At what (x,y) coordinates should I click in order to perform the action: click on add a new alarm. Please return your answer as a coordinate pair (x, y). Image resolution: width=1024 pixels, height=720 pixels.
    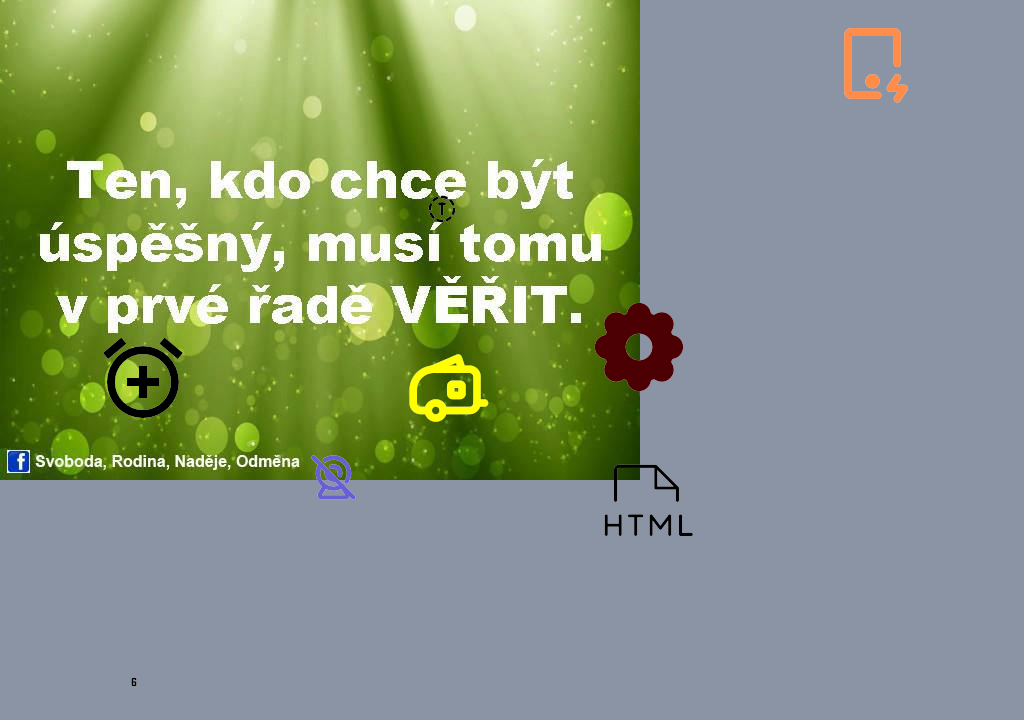
    Looking at the image, I should click on (143, 378).